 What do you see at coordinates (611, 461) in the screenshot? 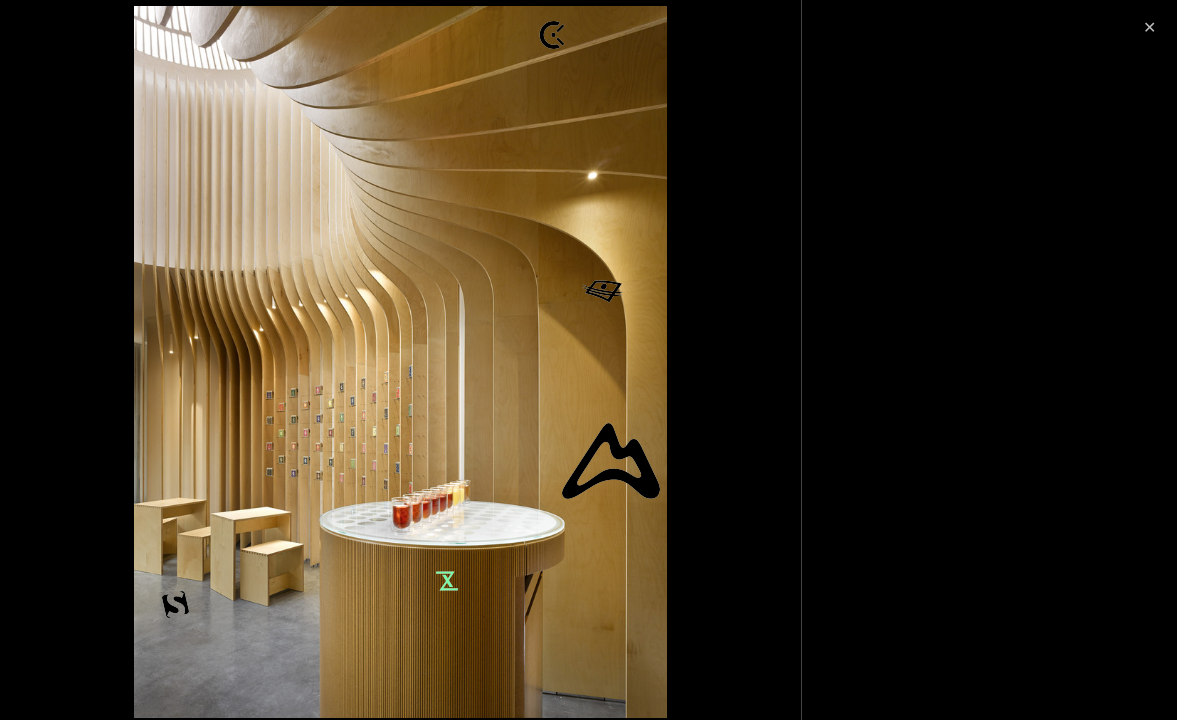
I see `open the AllTrails app` at bounding box center [611, 461].